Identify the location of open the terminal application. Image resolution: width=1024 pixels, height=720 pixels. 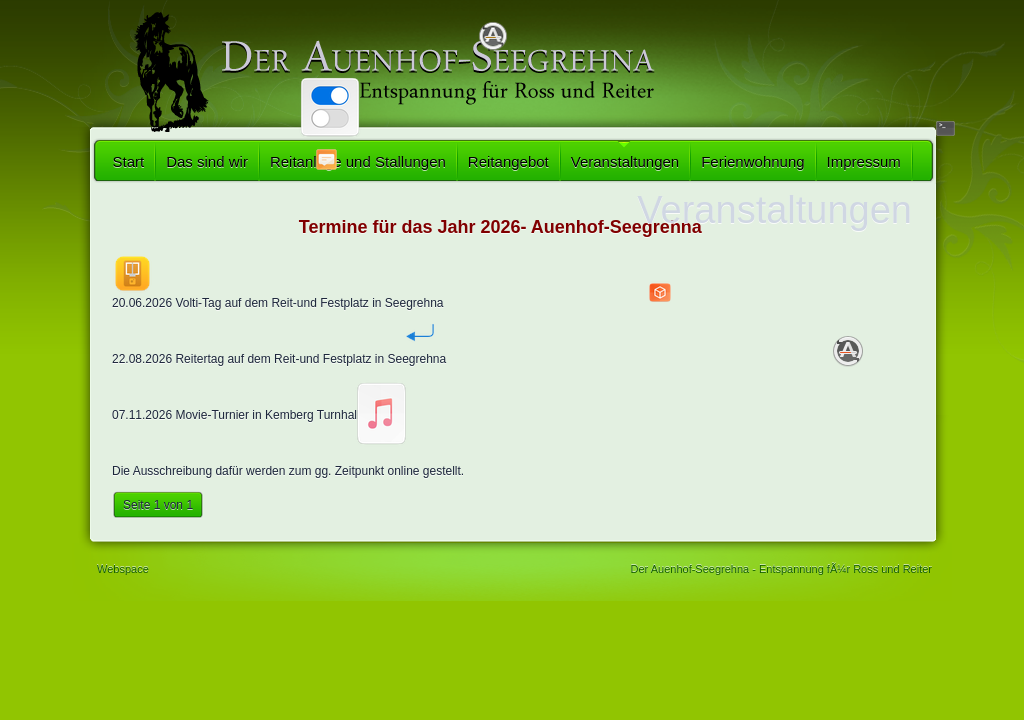
(945, 128).